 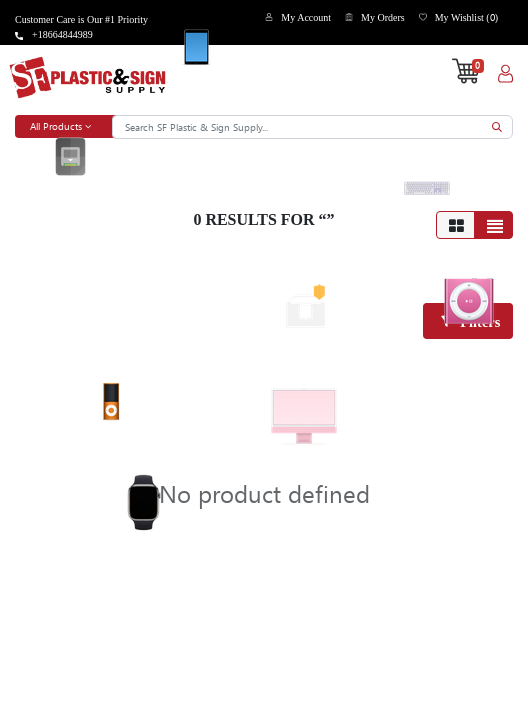 What do you see at coordinates (427, 188) in the screenshot?
I see `connect a bluetooth keyboard` at bounding box center [427, 188].